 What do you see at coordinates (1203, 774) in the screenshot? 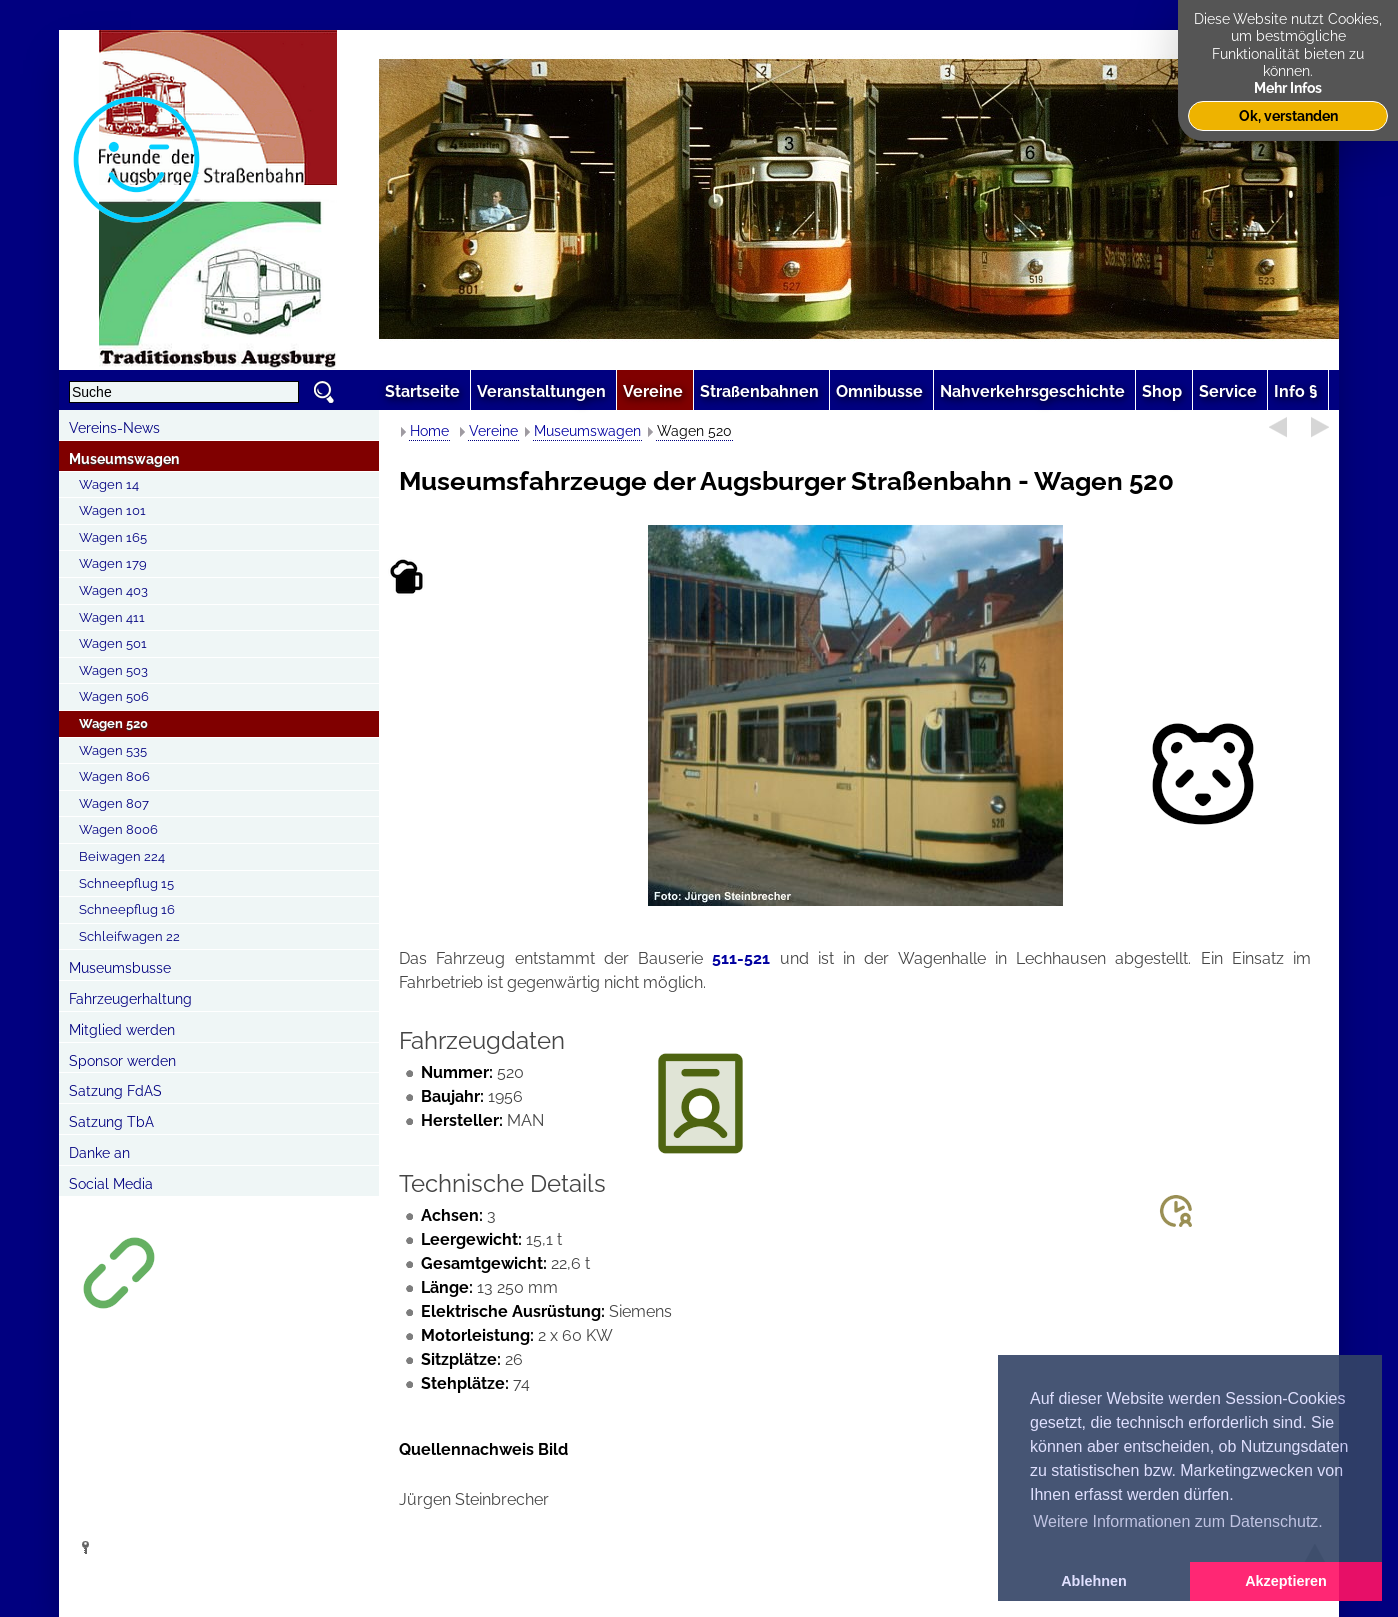
I see `access panda or animal-themed content` at bounding box center [1203, 774].